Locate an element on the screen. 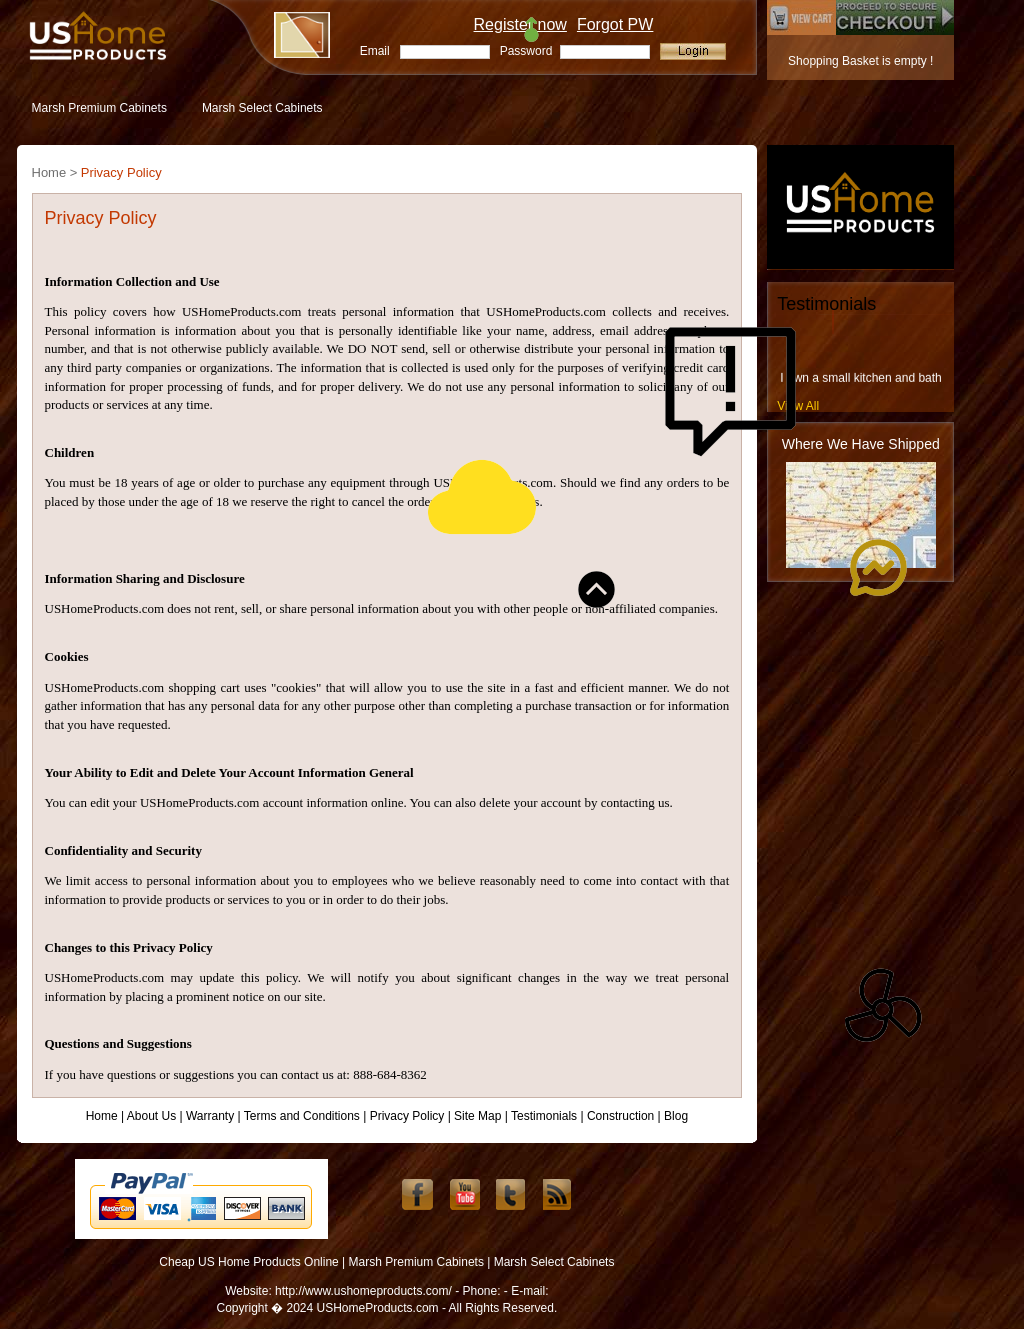 Image resolution: width=1024 pixels, height=1329 pixels. report an issue or problem is located at coordinates (730, 392).